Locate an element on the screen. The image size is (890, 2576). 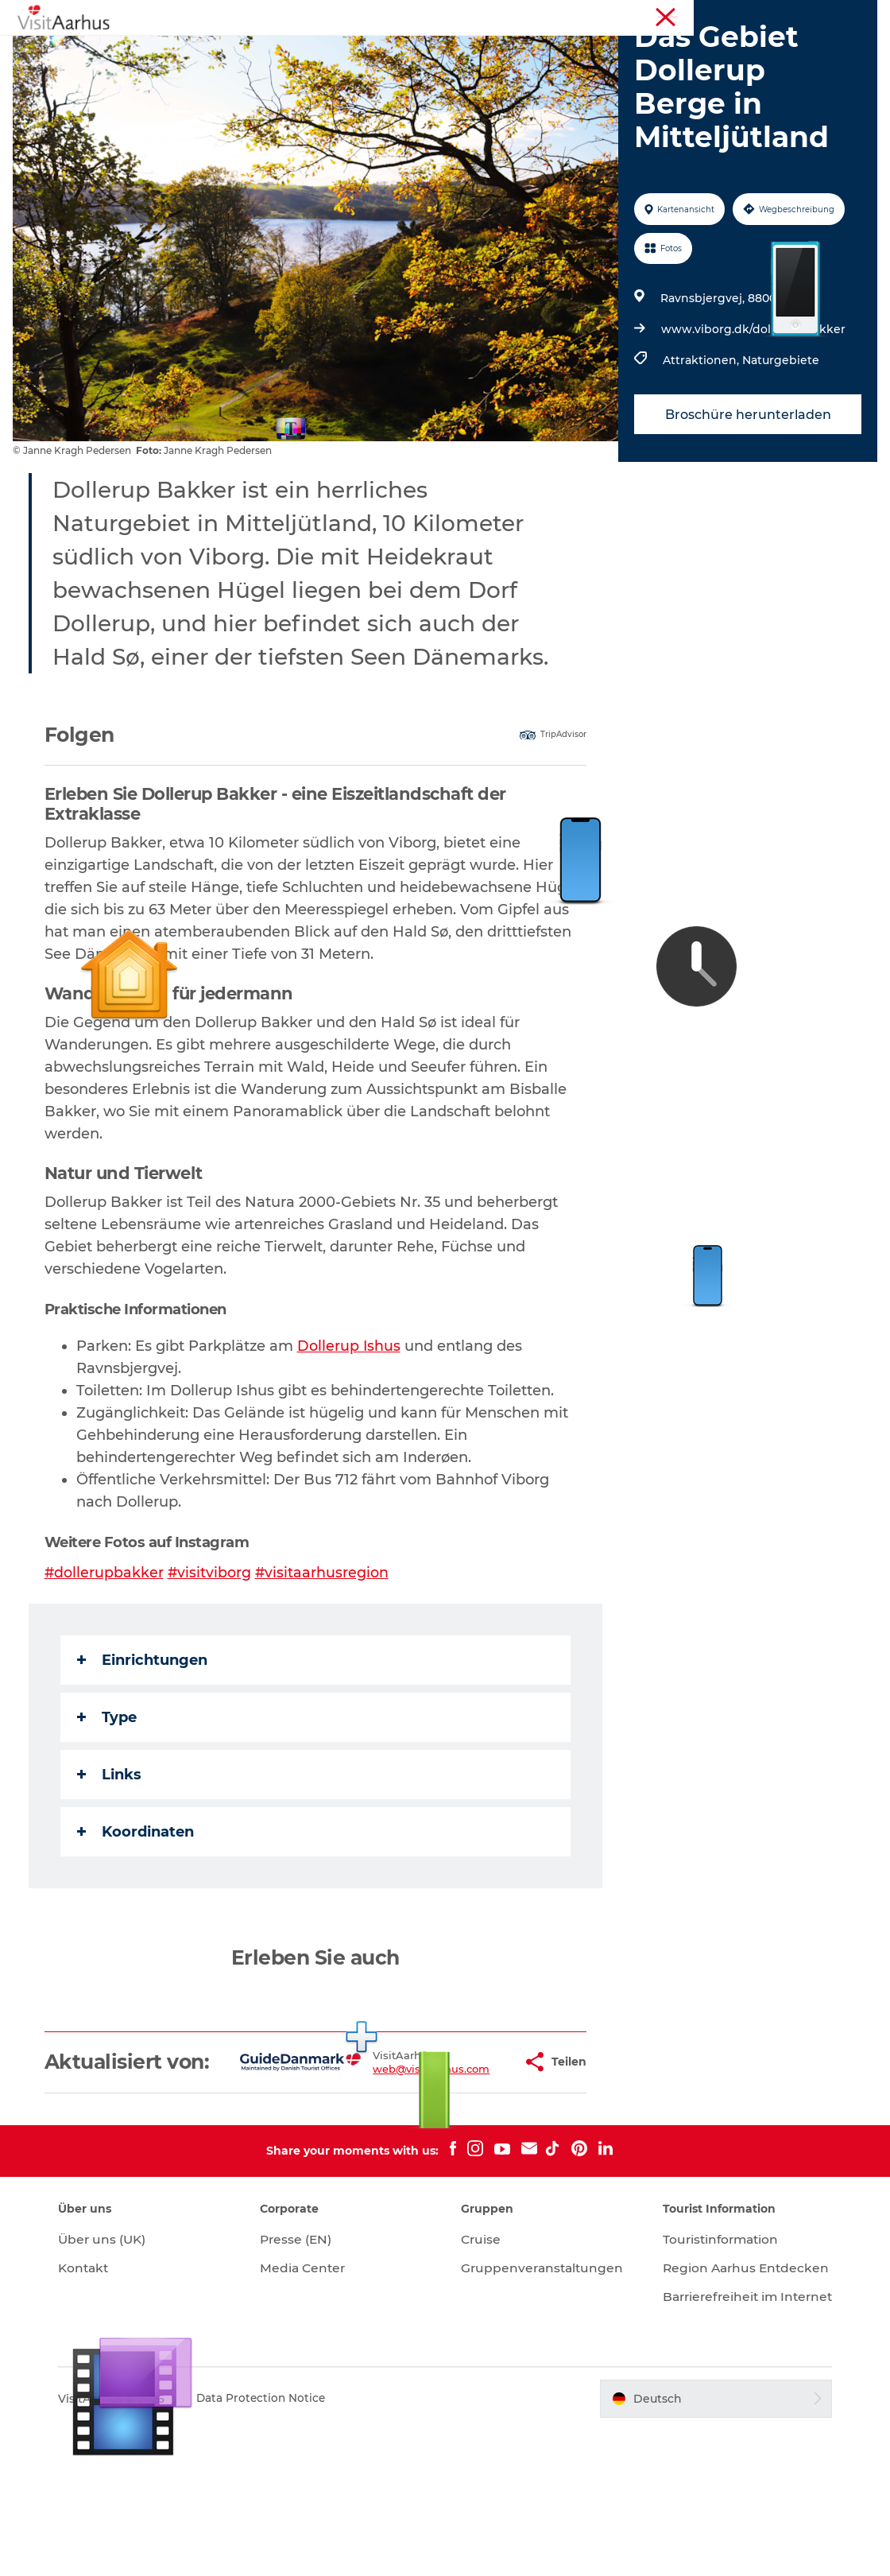
iPod nano device connected is located at coordinates (434, 2091).